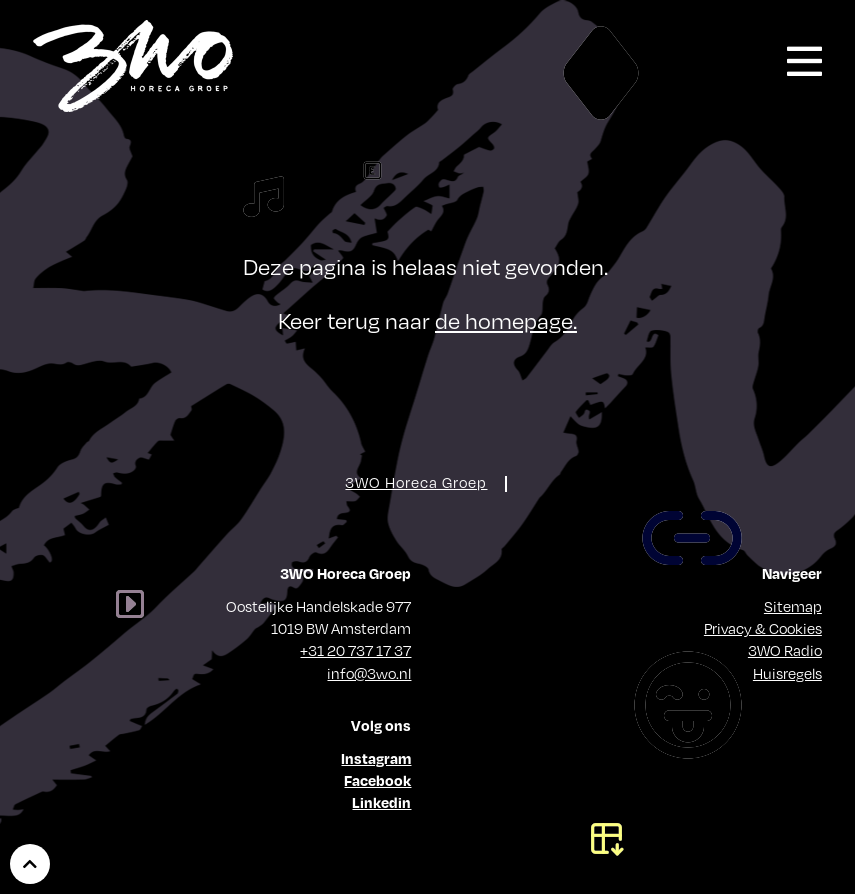  What do you see at coordinates (692, 538) in the screenshot?
I see `copy or share a link` at bounding box center [692, 538].